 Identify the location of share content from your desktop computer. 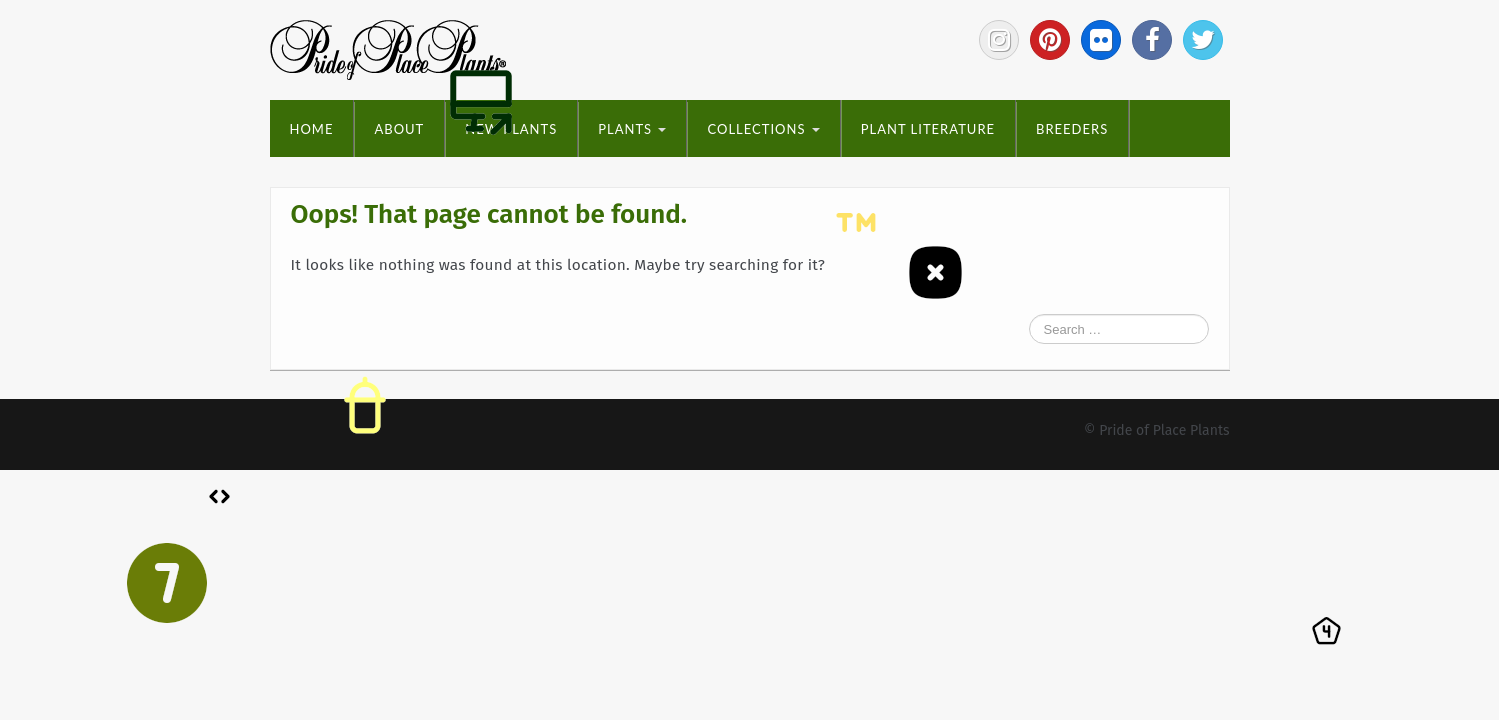
(481, 101).